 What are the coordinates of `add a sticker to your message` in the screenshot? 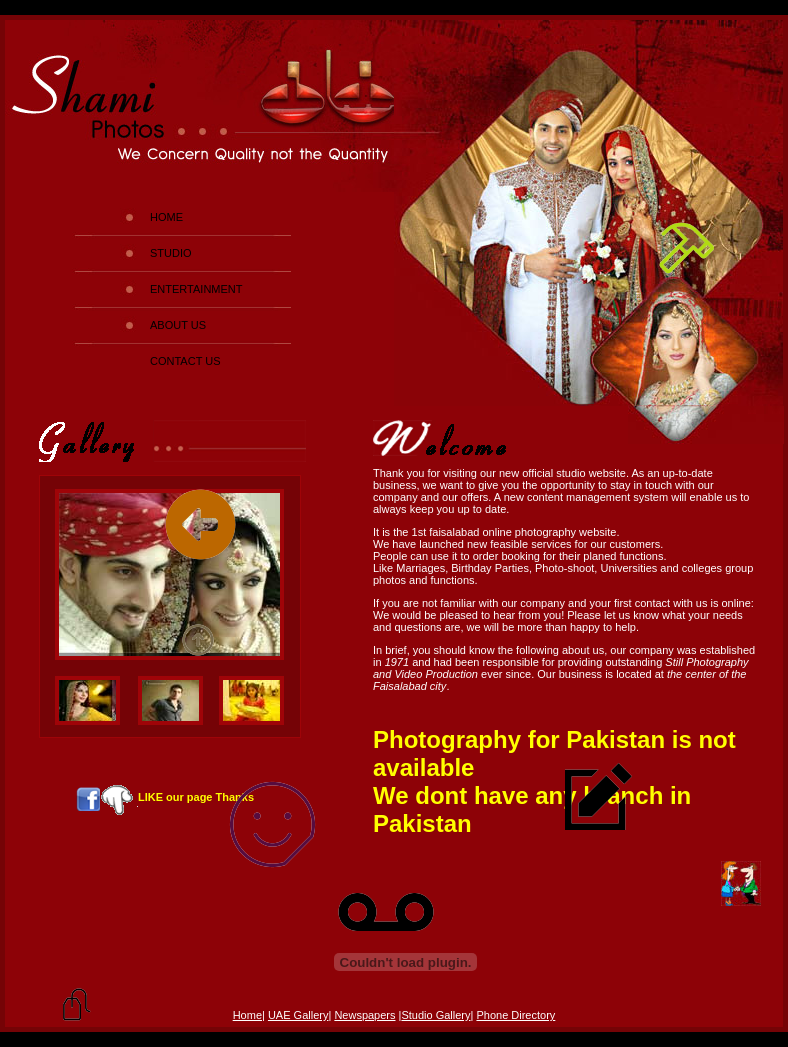 It's located at (272, 824).